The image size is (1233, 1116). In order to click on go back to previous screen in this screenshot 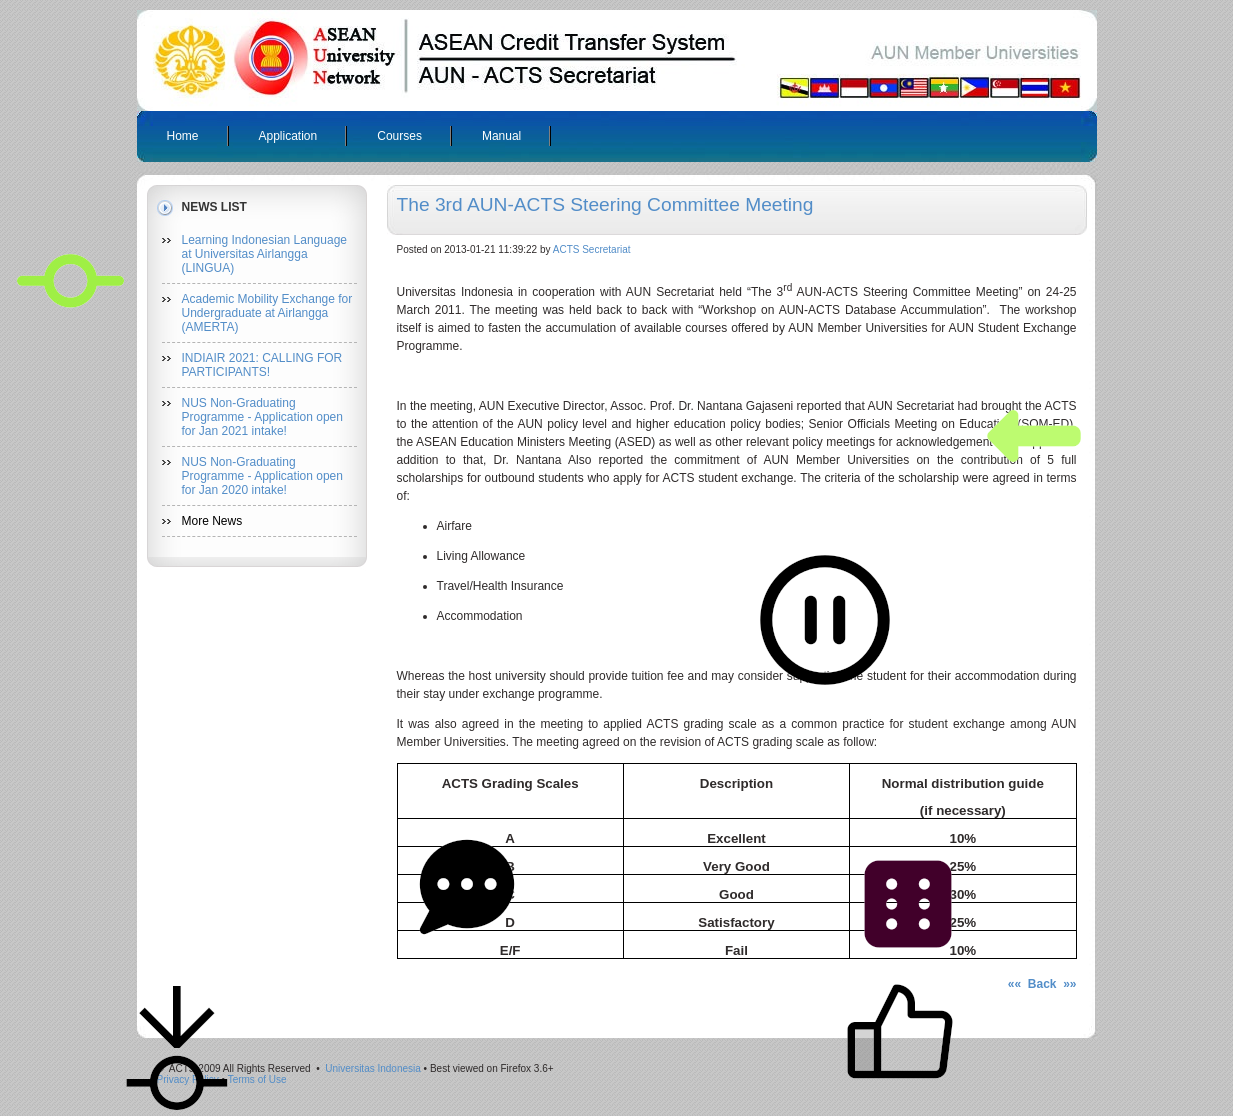, I will do `click(1034, 436)`.